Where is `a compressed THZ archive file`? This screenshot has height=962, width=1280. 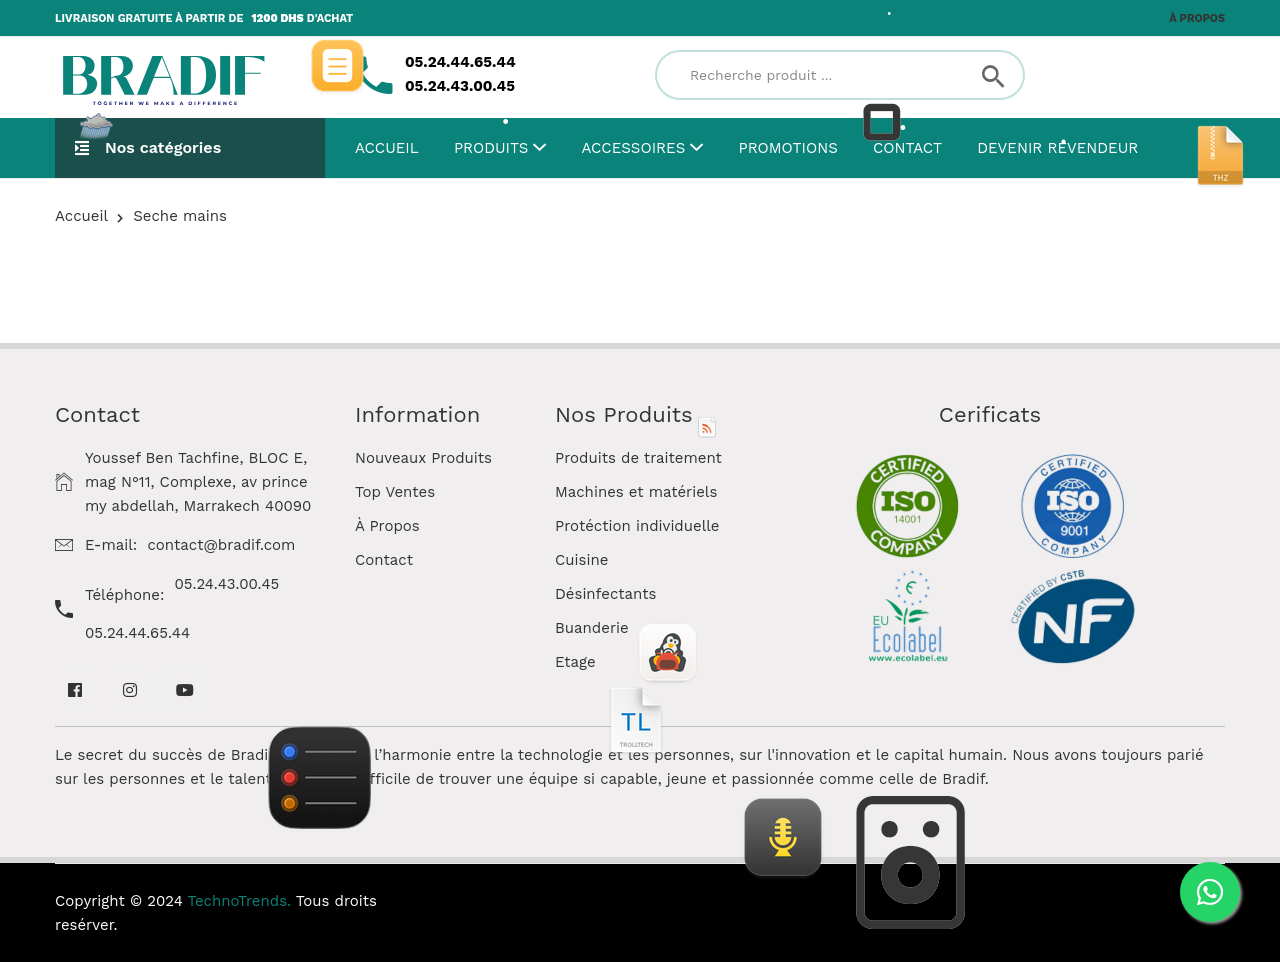
a compressed THZ archive file is located at coordinates (1220, 156).